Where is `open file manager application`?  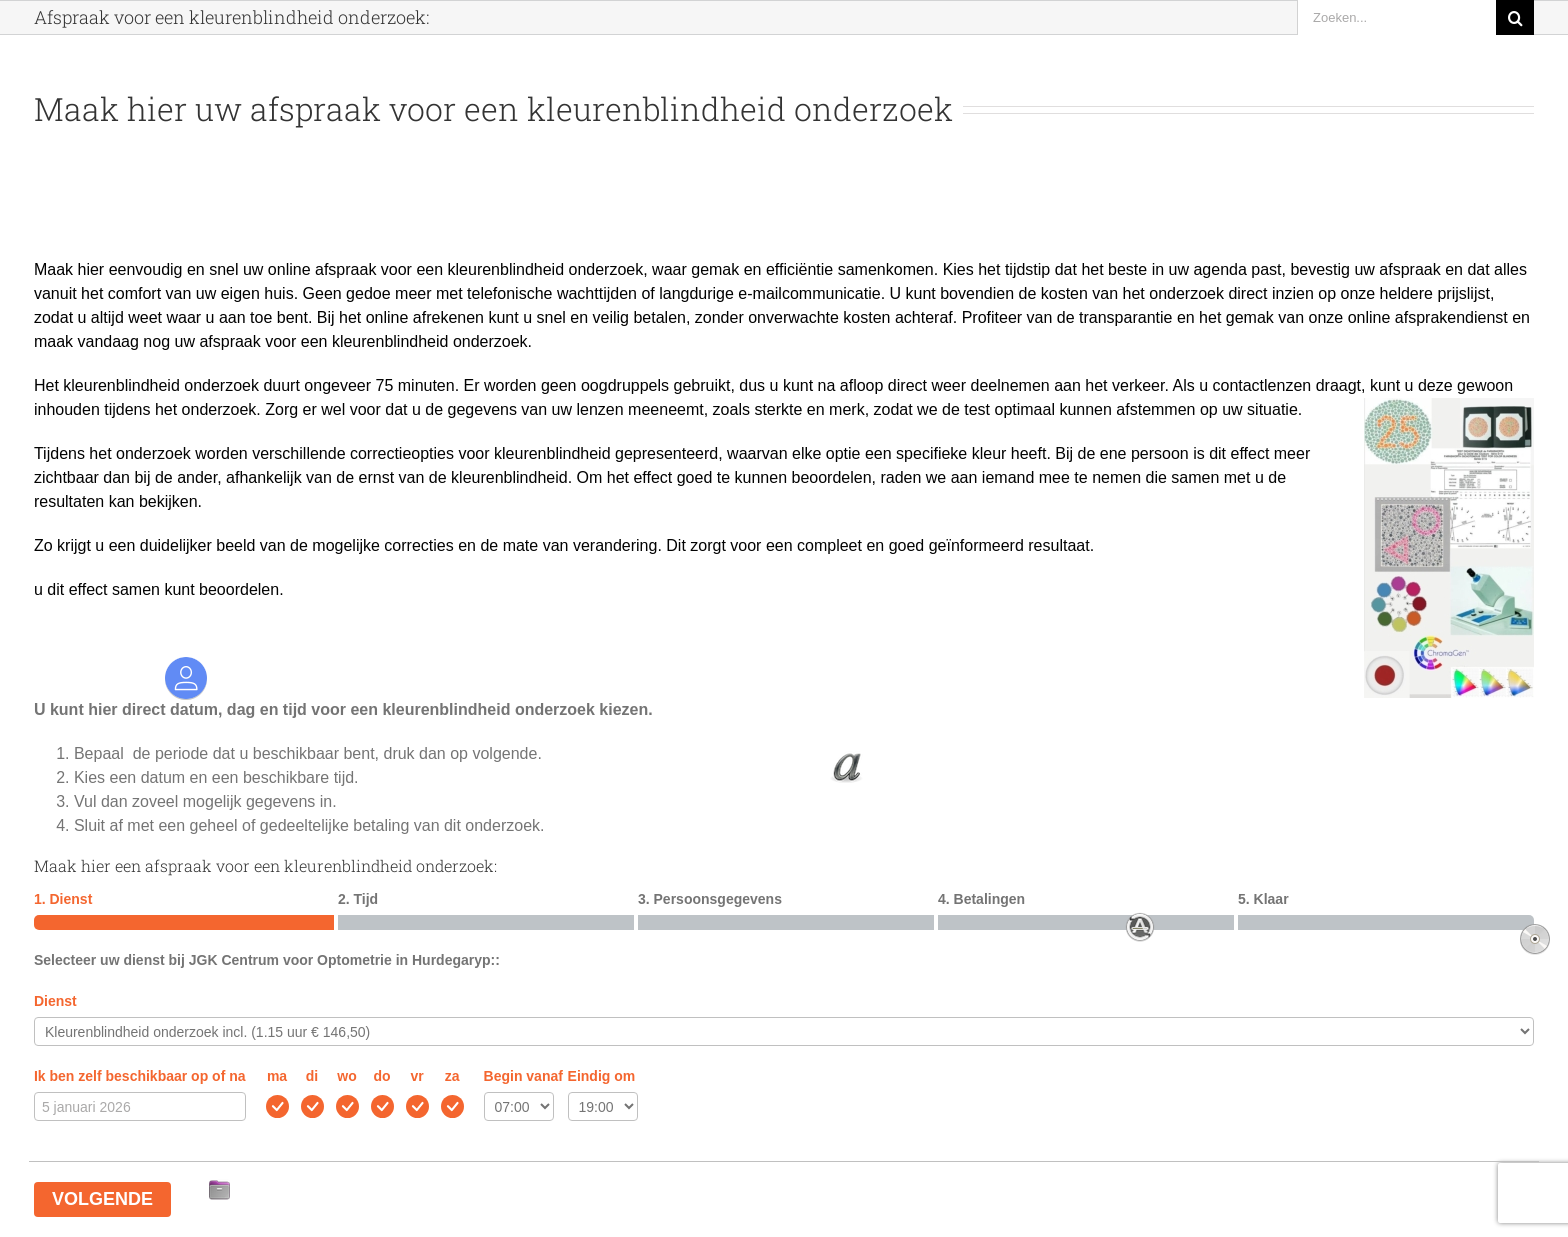
open file manager application is located at coordinates (219, 1189).